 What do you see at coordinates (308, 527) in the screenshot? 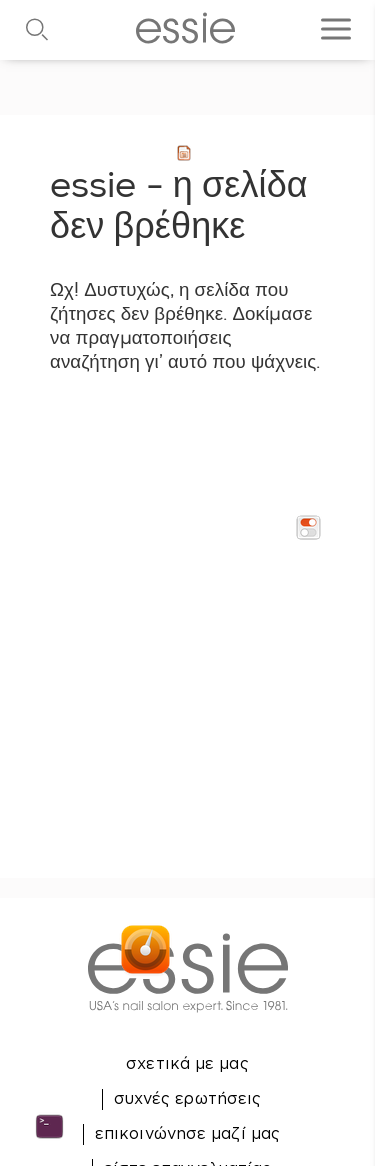
I see `open system settings` at bounding box center [308, 527].